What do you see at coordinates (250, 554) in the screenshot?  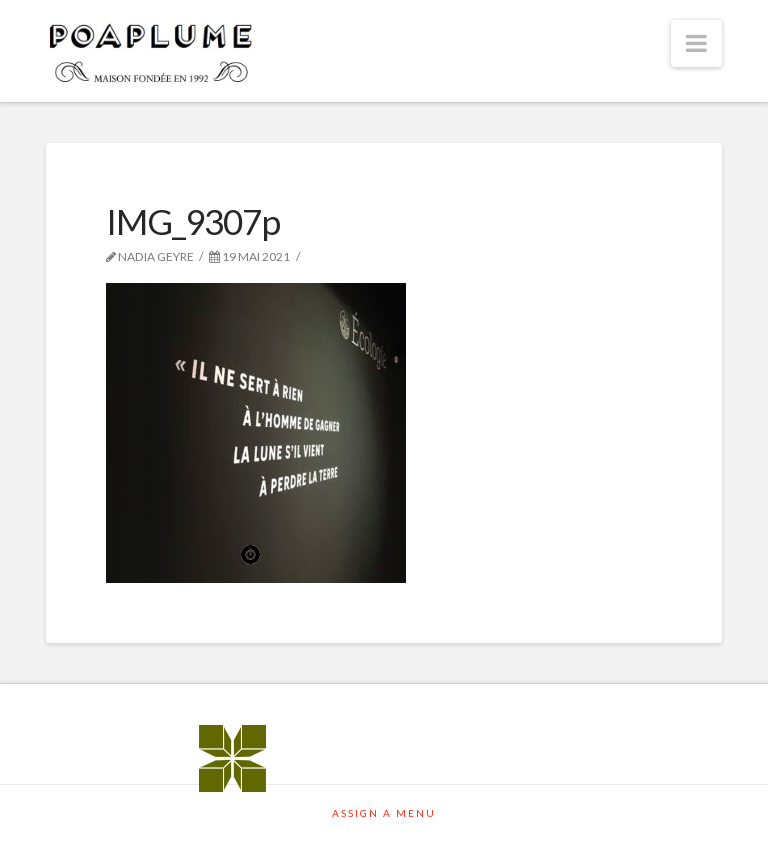 I see `open the Toggl Track time tracking app` at bounding box center [250, 554].